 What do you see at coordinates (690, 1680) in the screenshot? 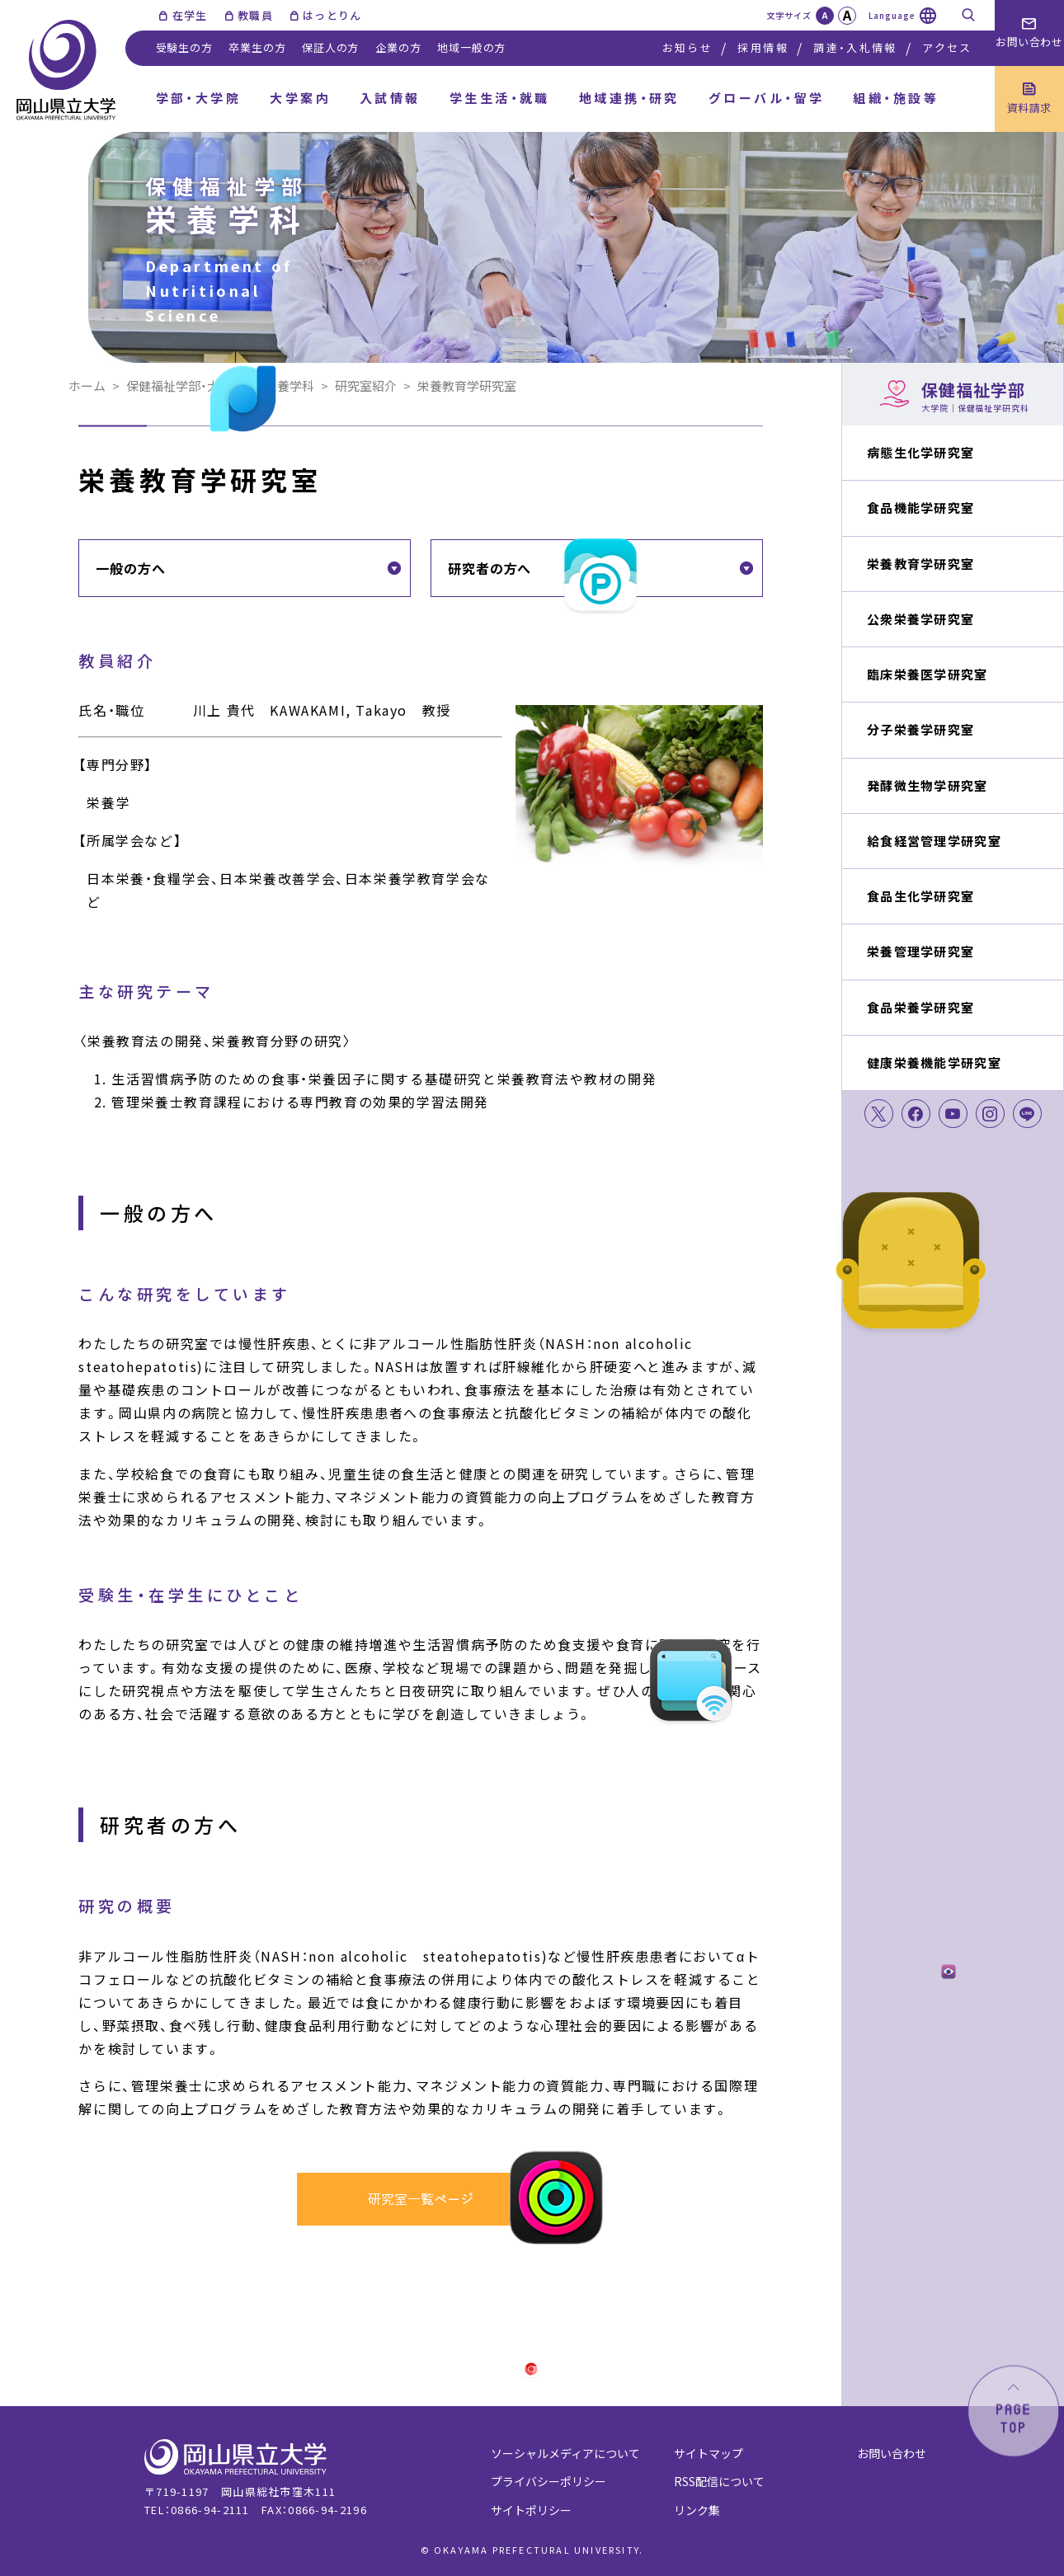
I see `open remote desktop app` at bounding box center [690, 1680].